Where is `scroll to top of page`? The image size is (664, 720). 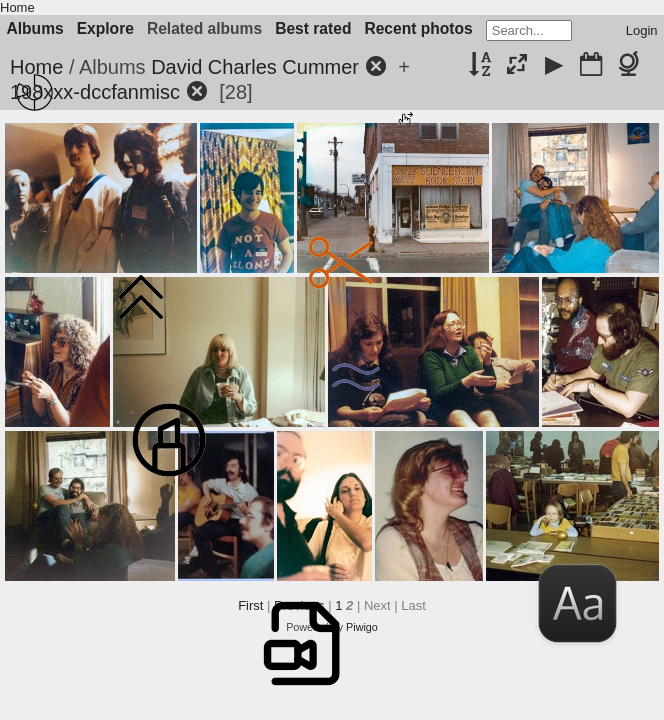
scroll to top of page is located at coordinates (141, 299).